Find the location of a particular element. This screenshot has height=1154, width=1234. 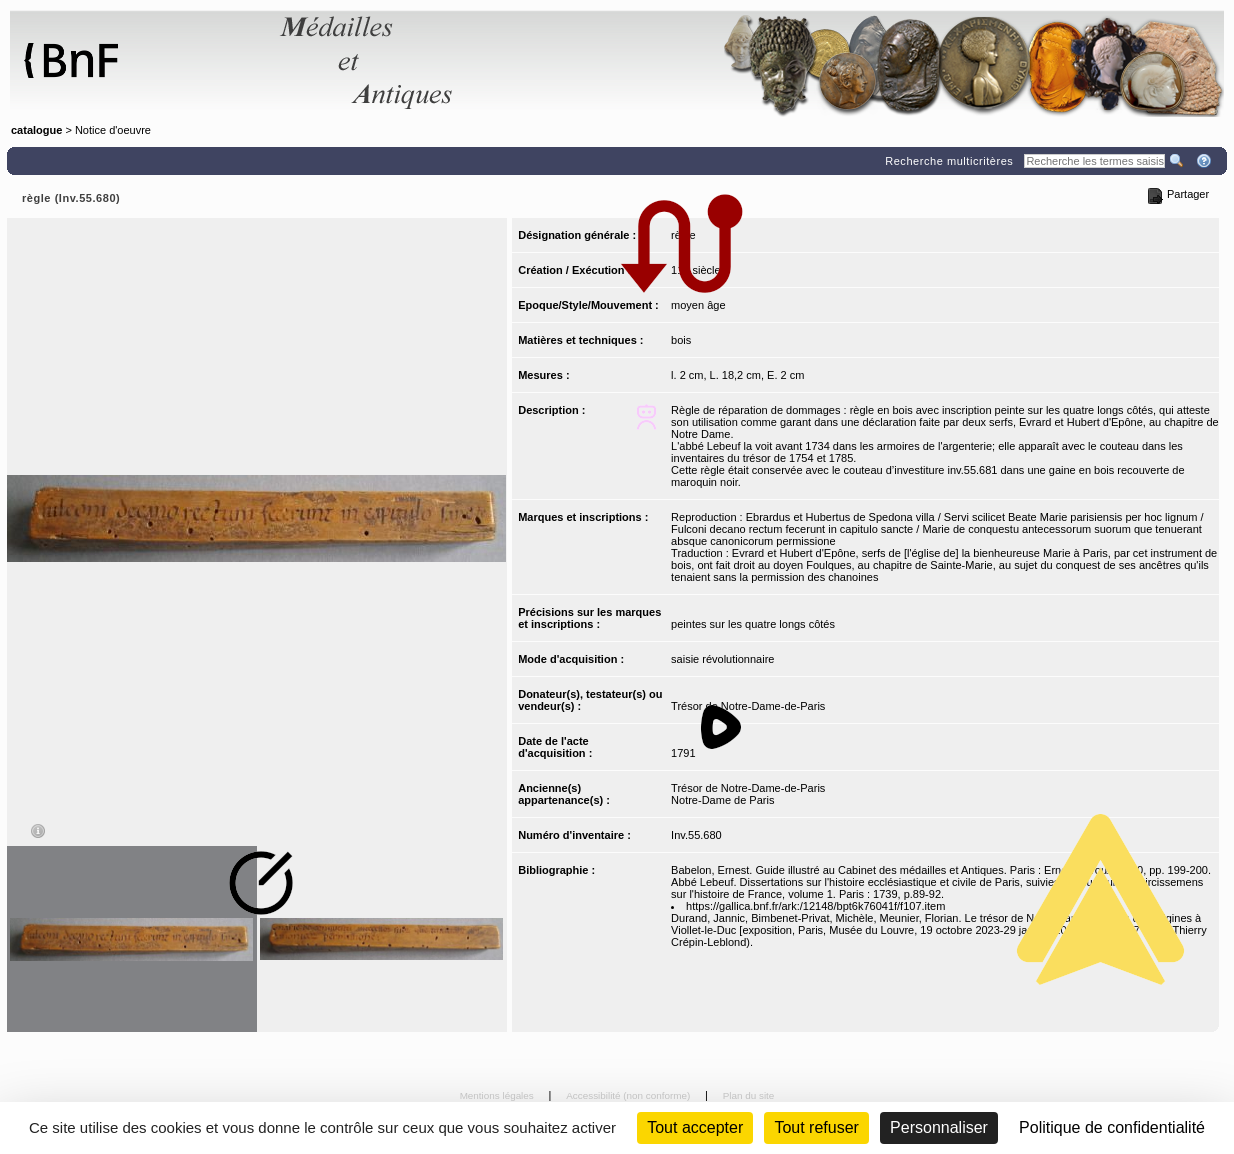

edit profile picture or avatar is located at coordinates (261, 883).